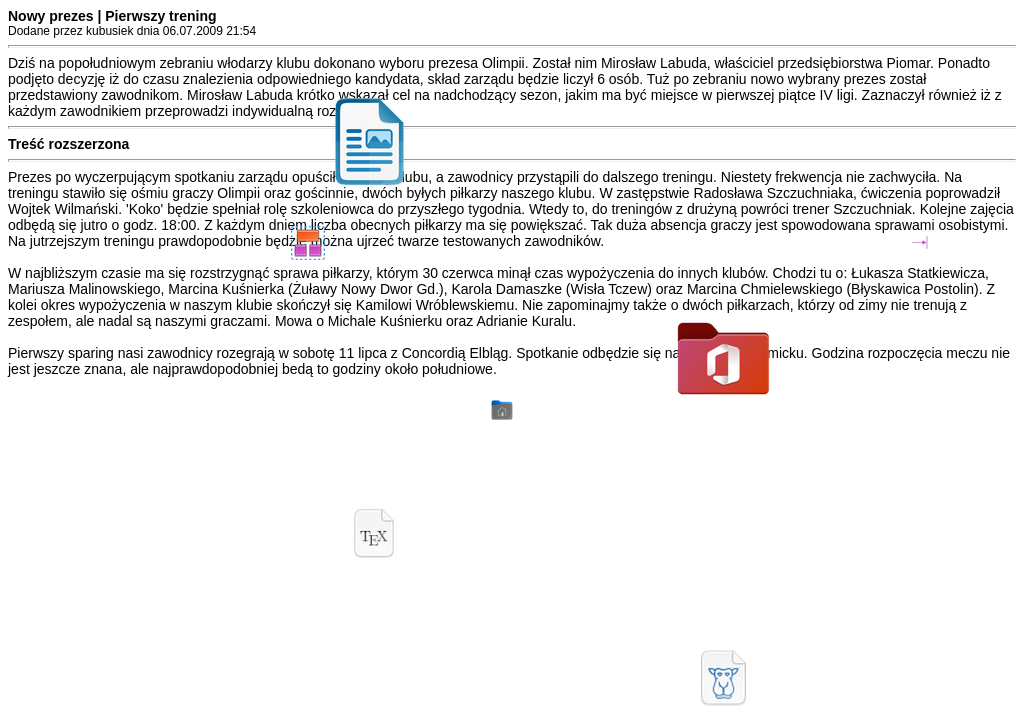 The image size is (1024, 720). What do you see at coordinates (308, 243) in the screenshot?
I see `select all items in the current view` at bounding box center [308, 243].